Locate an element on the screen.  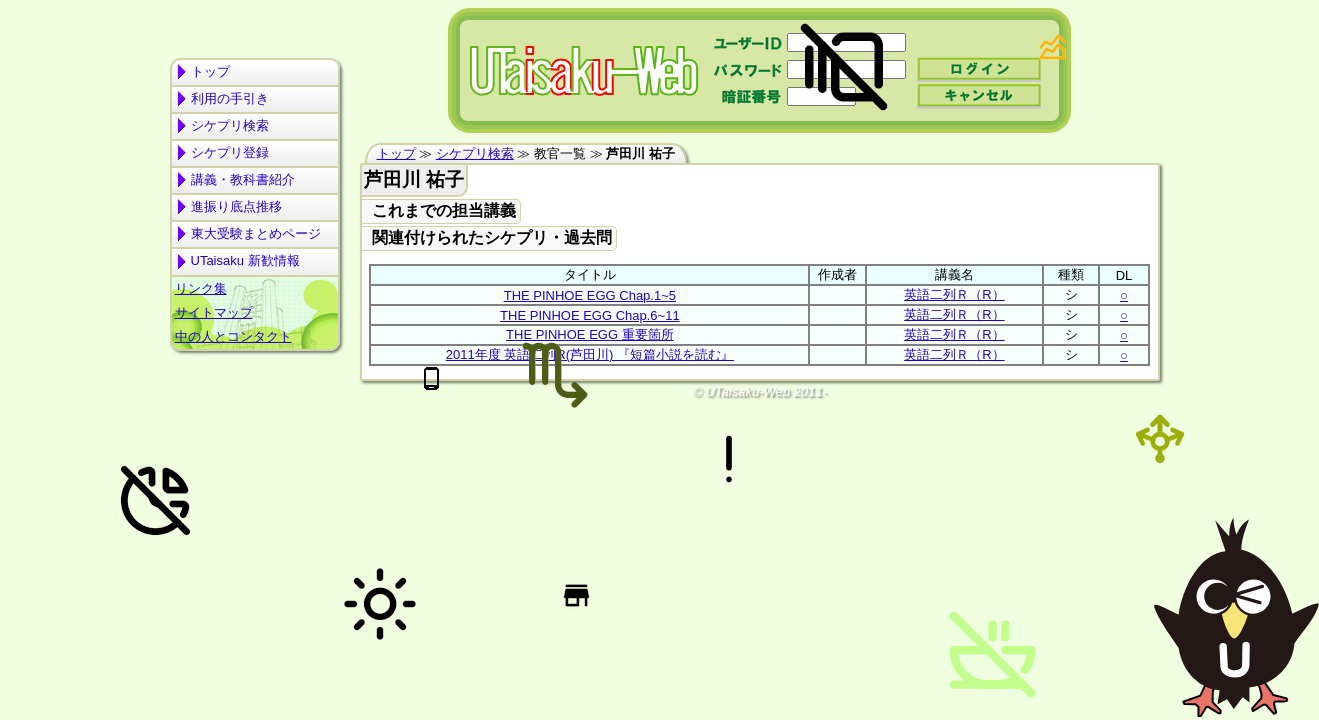
configure load balancer settings is located at coordinates (1160, 439).